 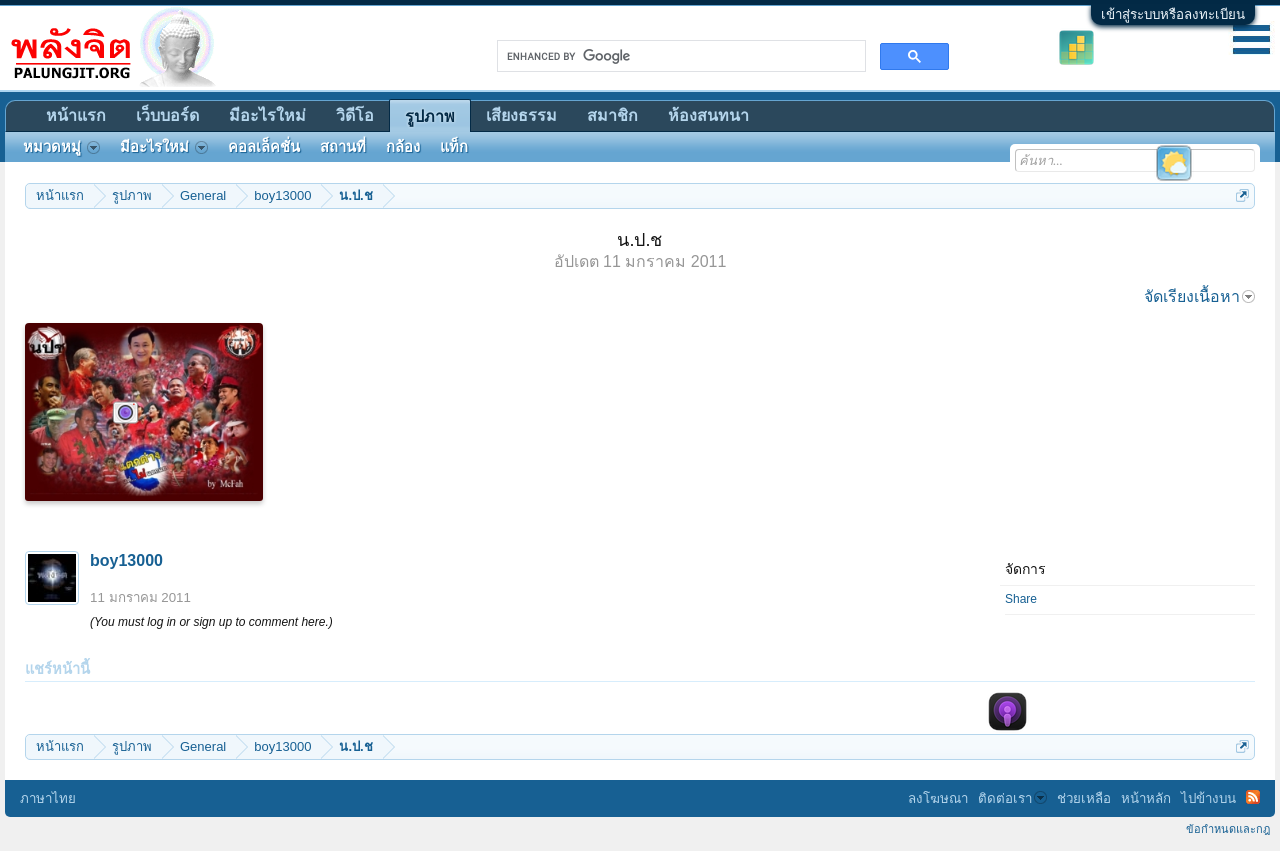 I want to click on launch quadrapassel tetris-style puzzle game, so click(x=1076, y=47).